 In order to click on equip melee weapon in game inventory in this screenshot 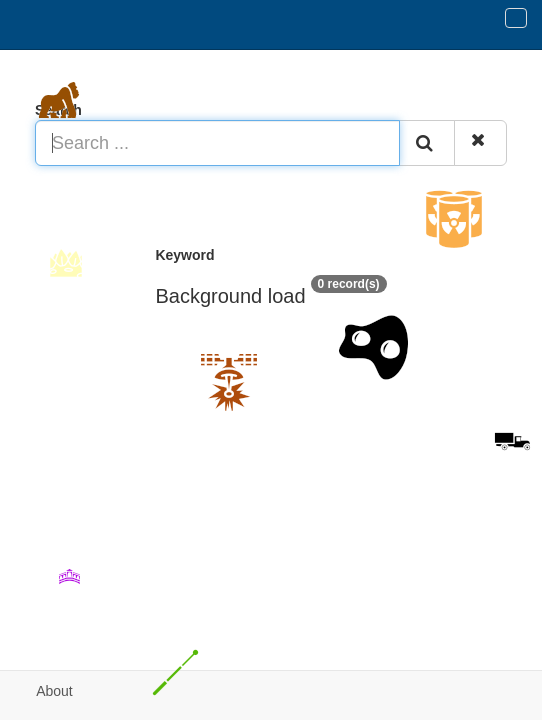, I will do `click(175, 672)`.